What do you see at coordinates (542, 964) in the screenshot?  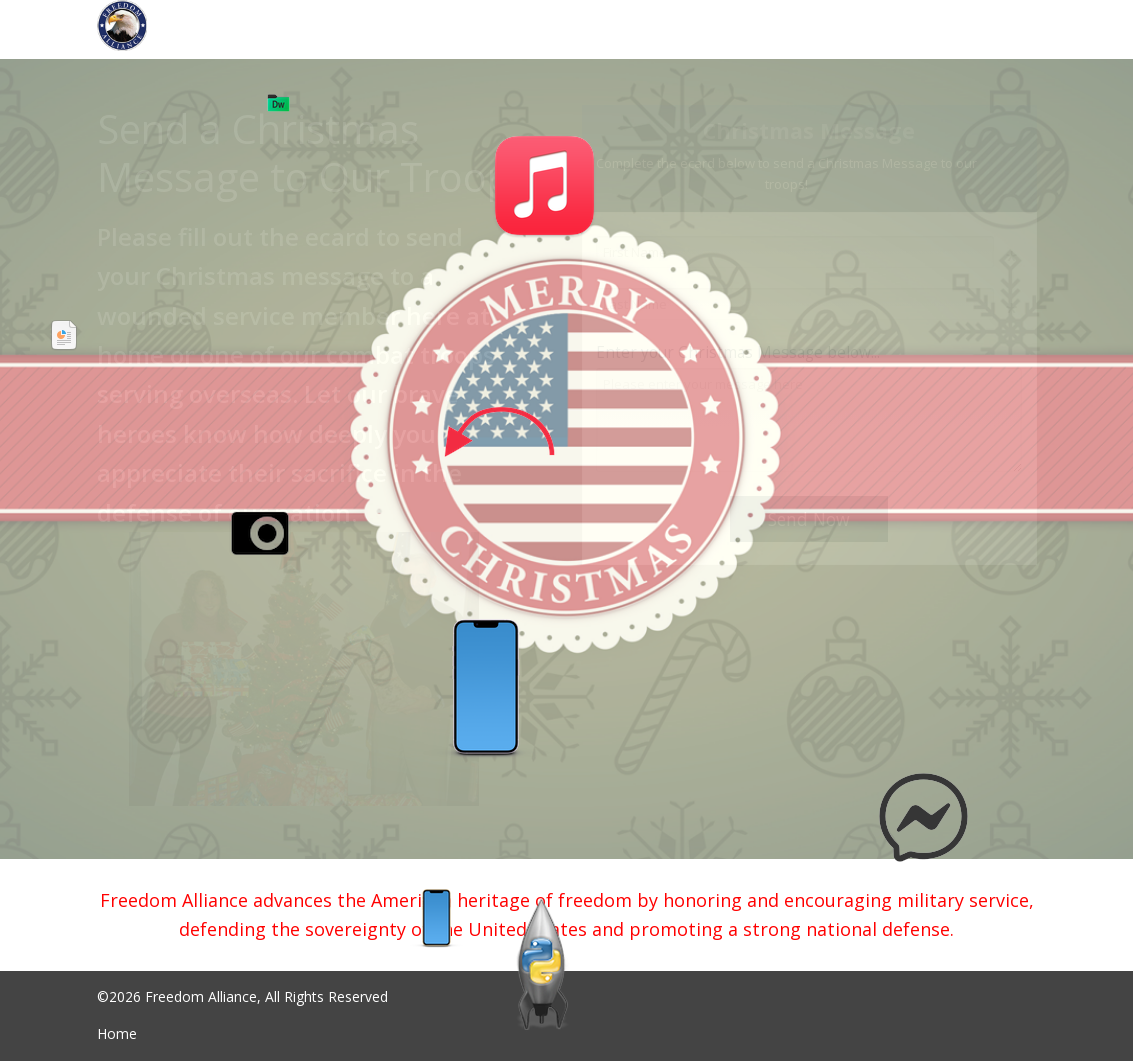 I see `launch python interpreter application` at bounding box center [542, 964].